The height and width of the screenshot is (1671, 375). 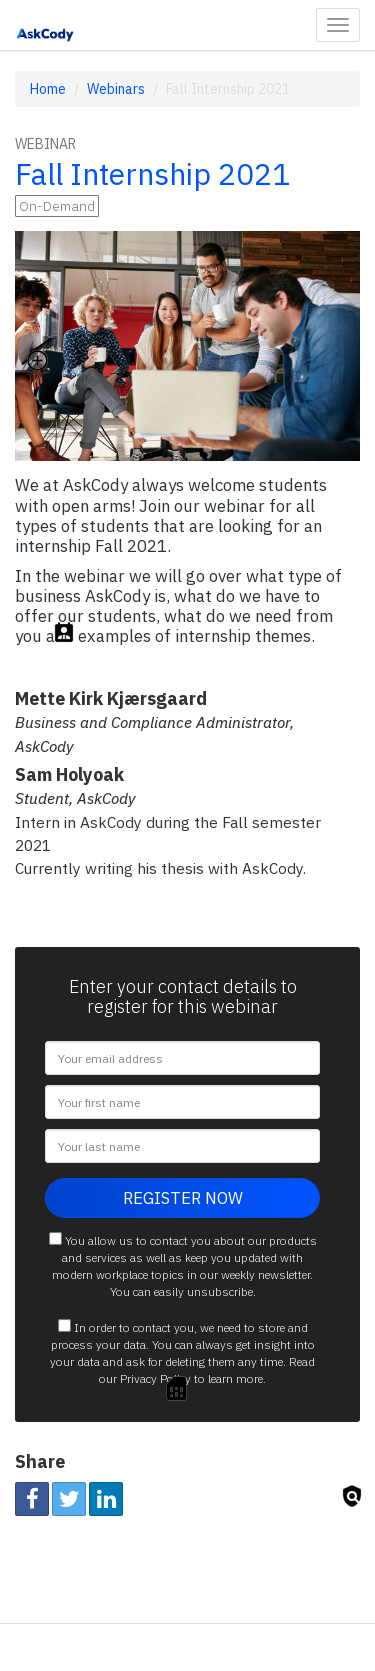 I want to click on view contact's calendar or schedule, so click(x=64, y=633).